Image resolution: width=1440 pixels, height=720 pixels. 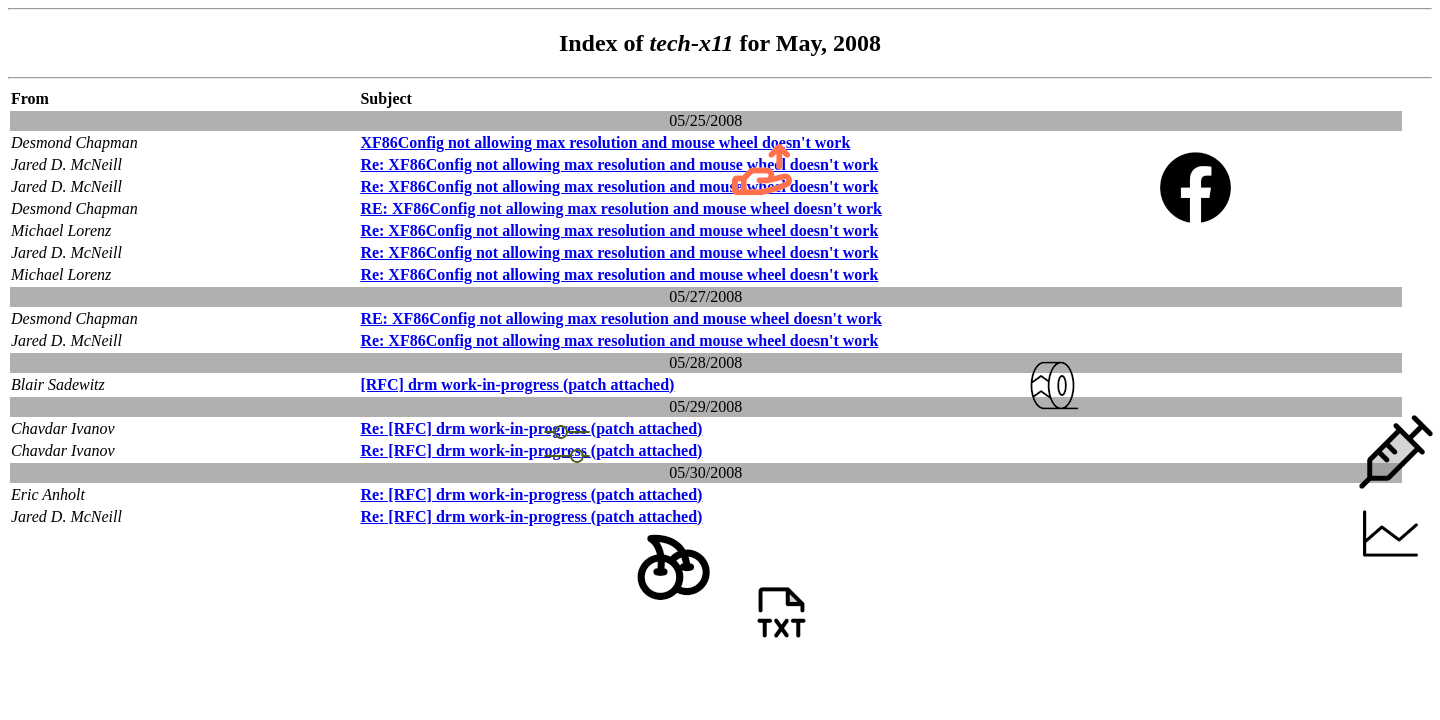 What do you see at coordinates (763, 172) in the screenshot?
I see `upload or send from your device` at bounding box center [763, 172].